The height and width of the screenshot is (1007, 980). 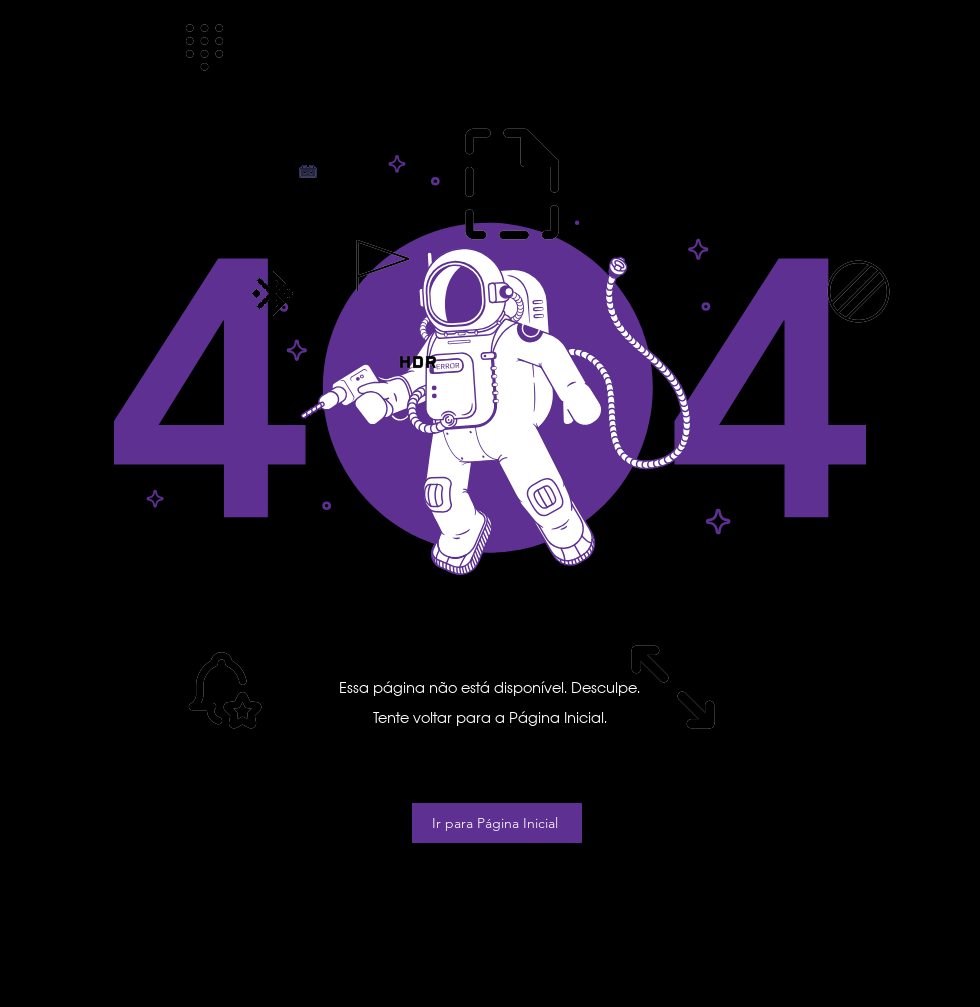 What do you see at coordinates (512, 184) in the screenshot?
I see `a draft or unsaved file` at bounding box center [512, 184].